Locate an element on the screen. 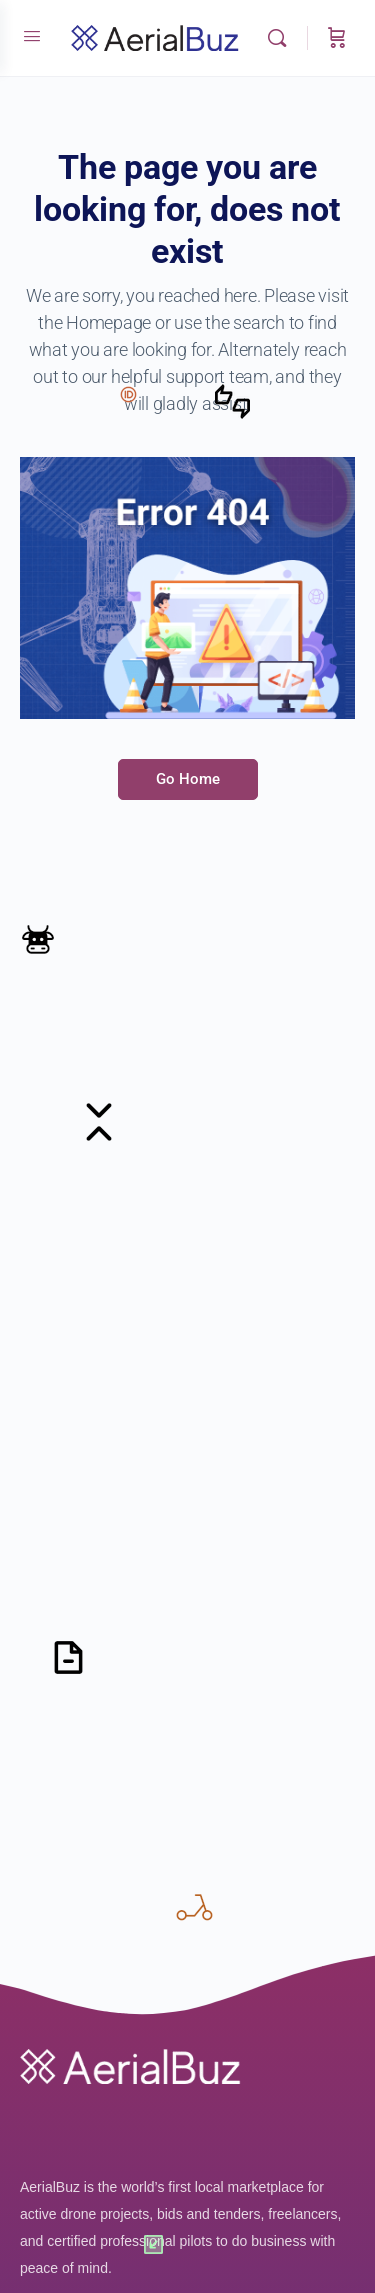  move content to bottom-left corner is located at coordinates (153, 2244).